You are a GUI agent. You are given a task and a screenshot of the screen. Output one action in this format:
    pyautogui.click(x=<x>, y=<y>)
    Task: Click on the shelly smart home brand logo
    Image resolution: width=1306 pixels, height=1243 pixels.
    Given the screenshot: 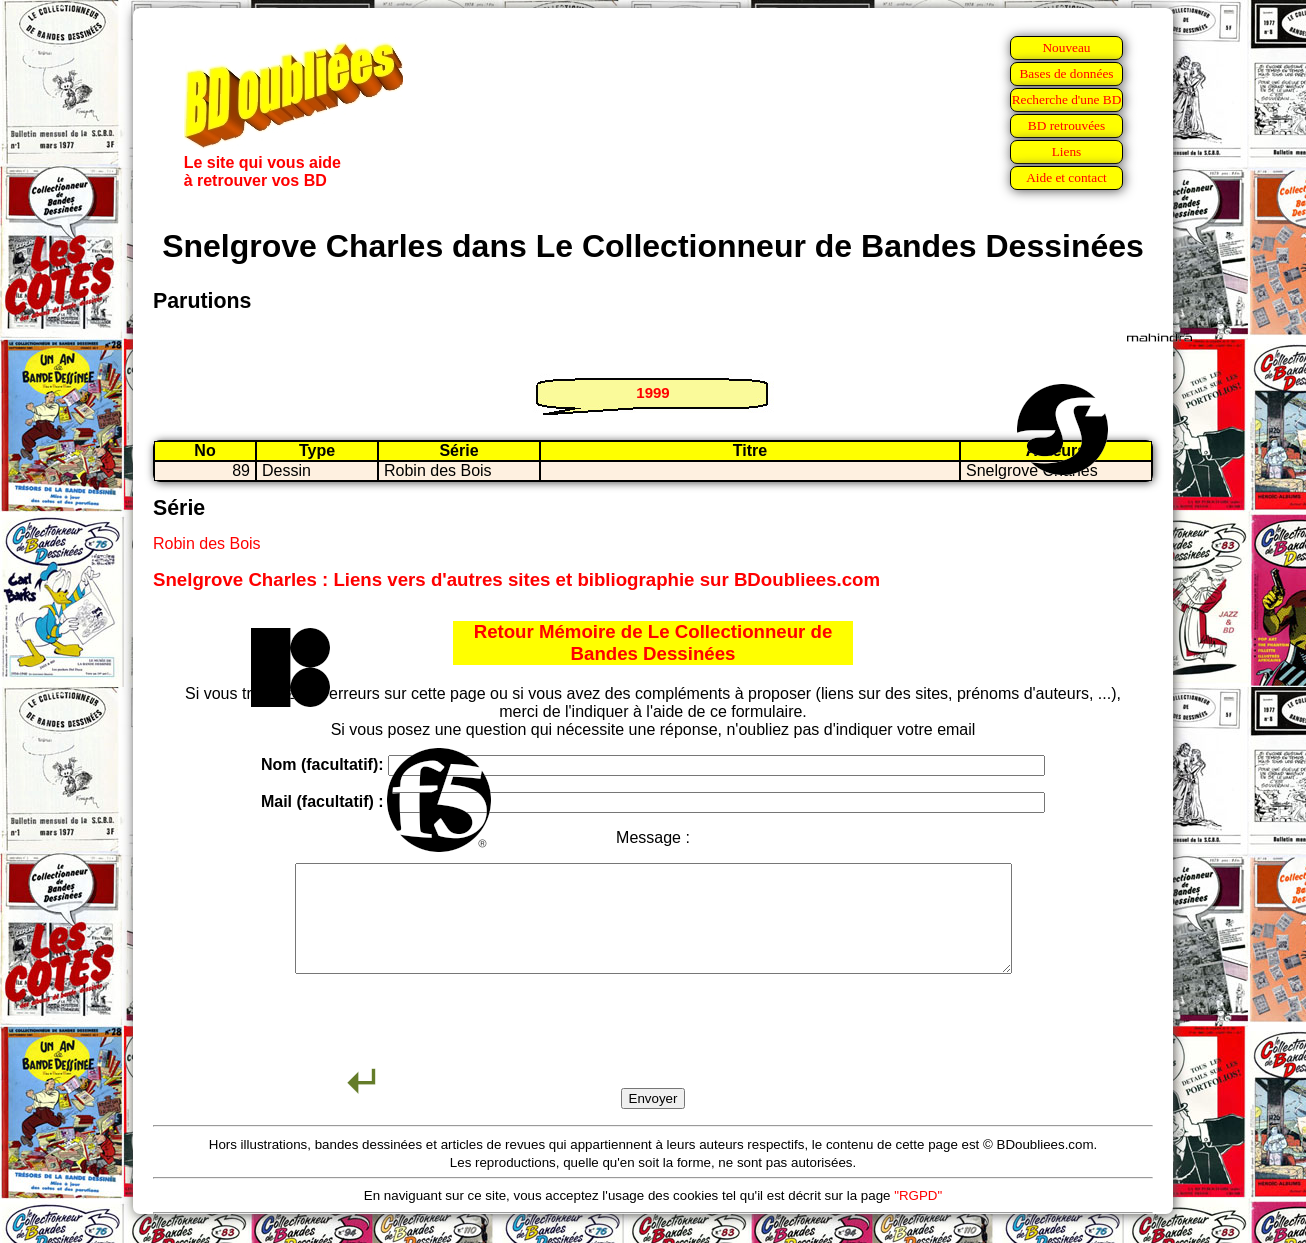 What is the action you would take?
    pyautogui.click(x=1062, y=429)
    